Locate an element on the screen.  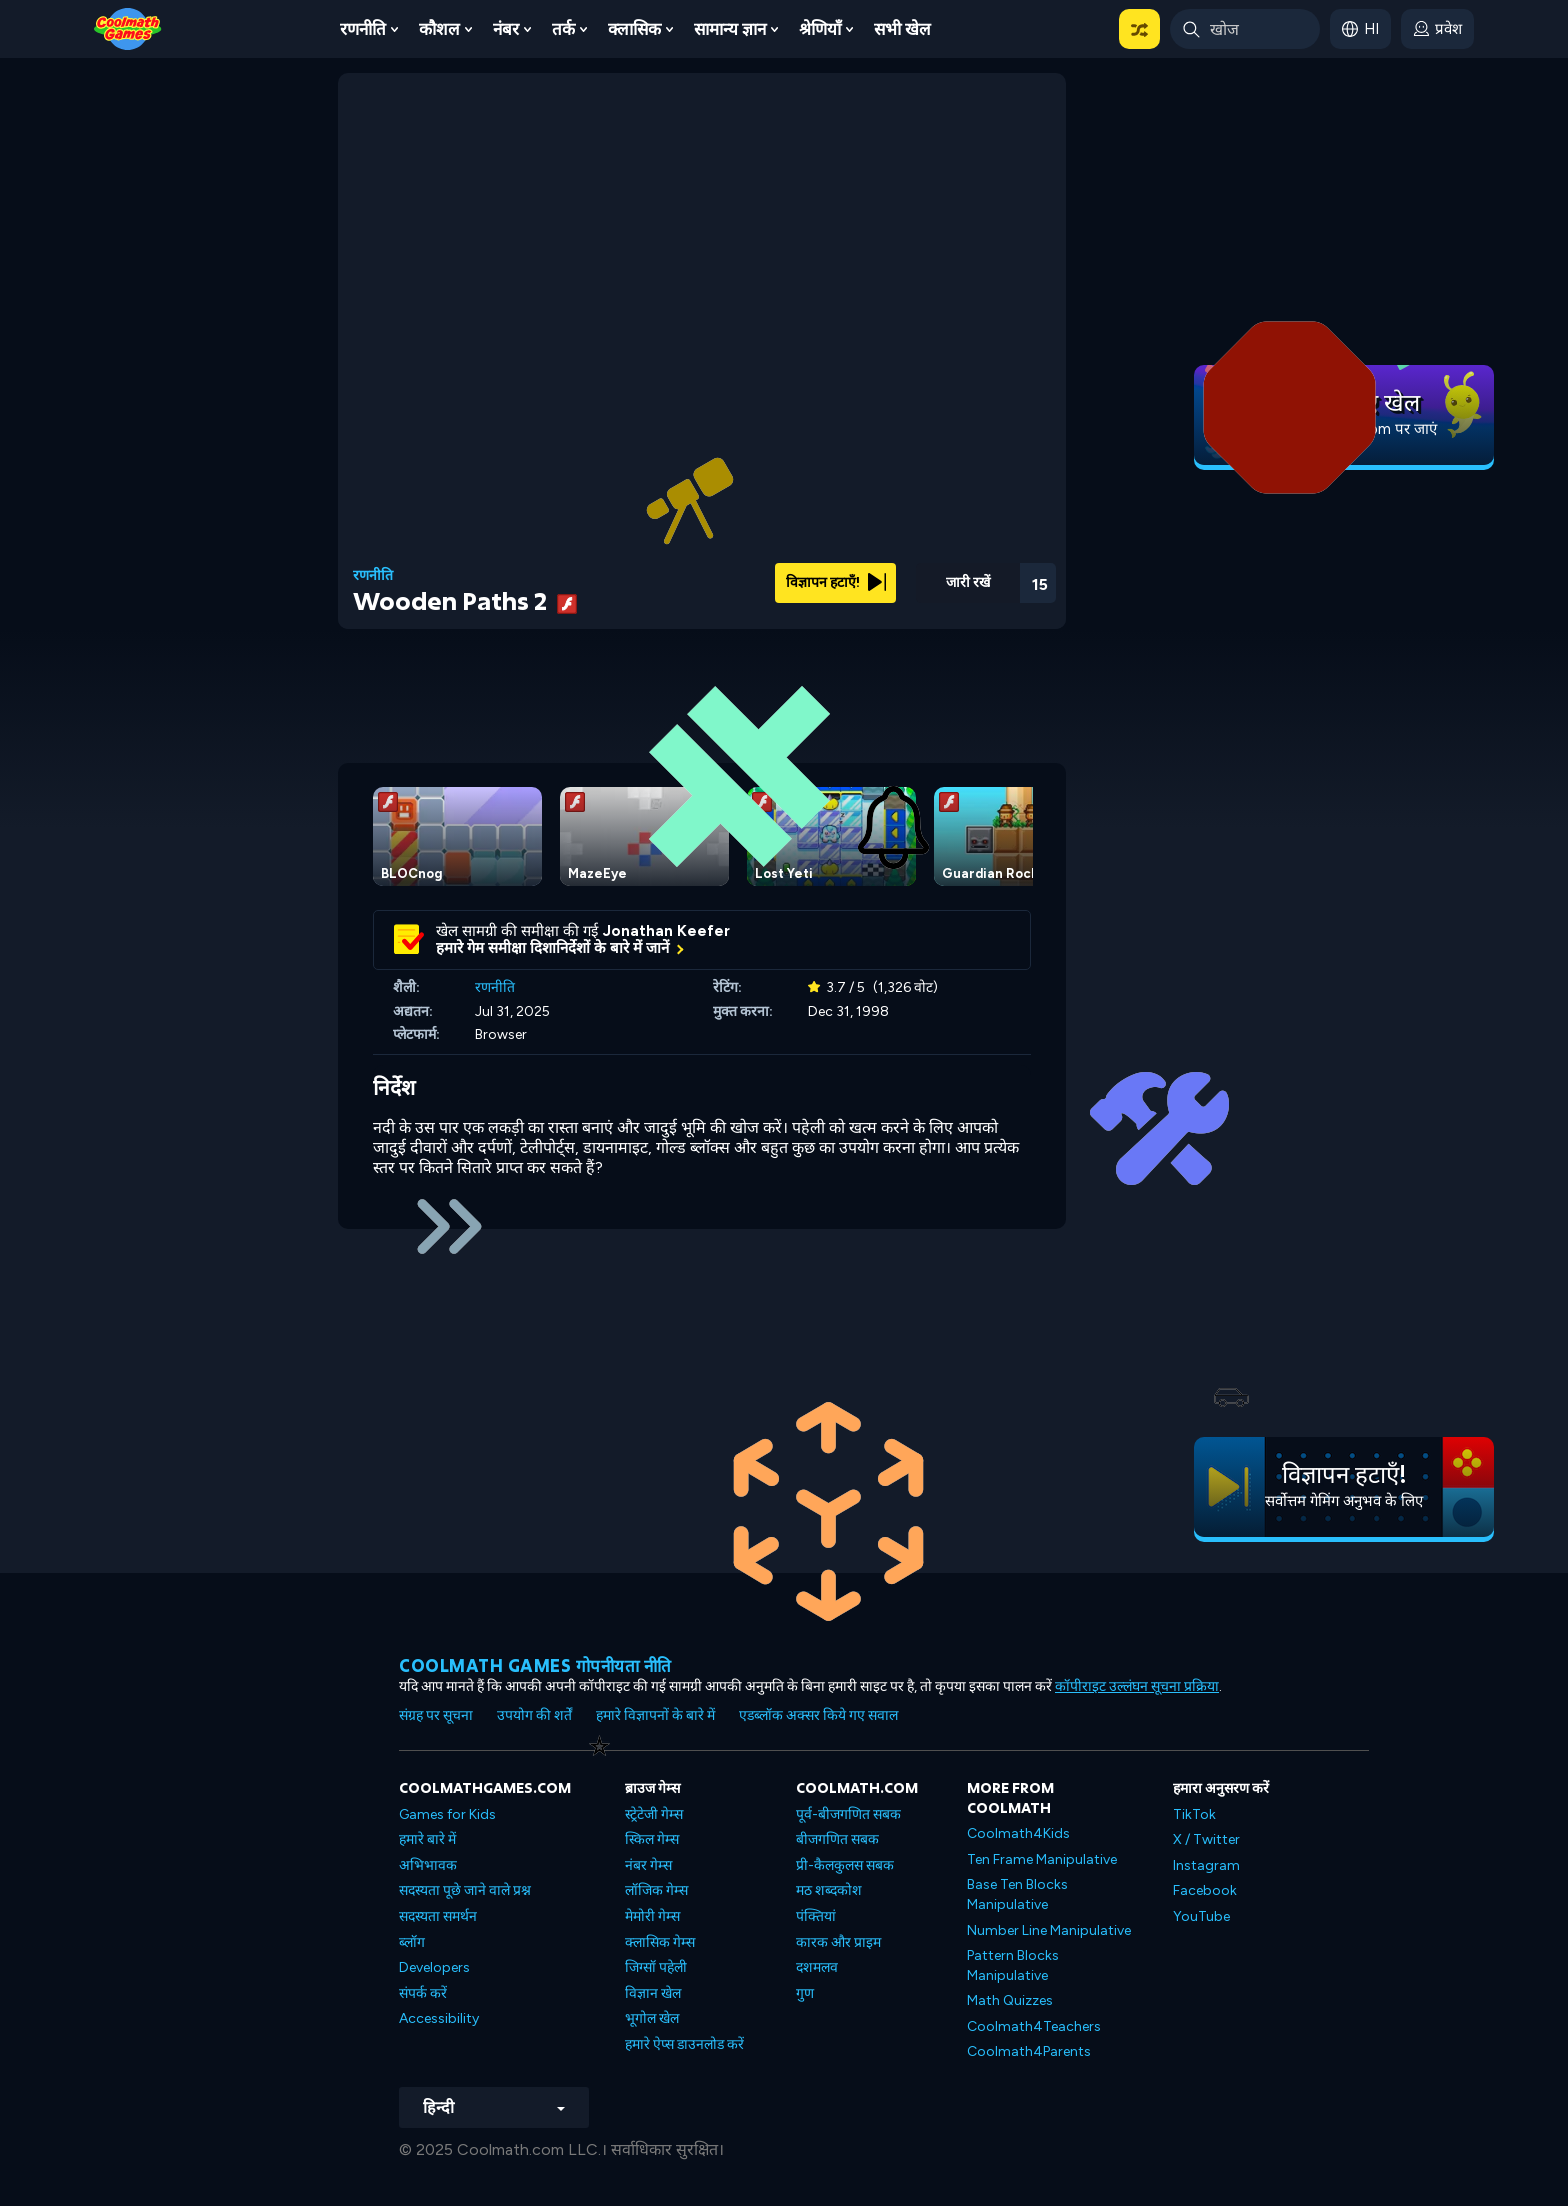
capacitor framework logo is located at coordinates (739, 776).